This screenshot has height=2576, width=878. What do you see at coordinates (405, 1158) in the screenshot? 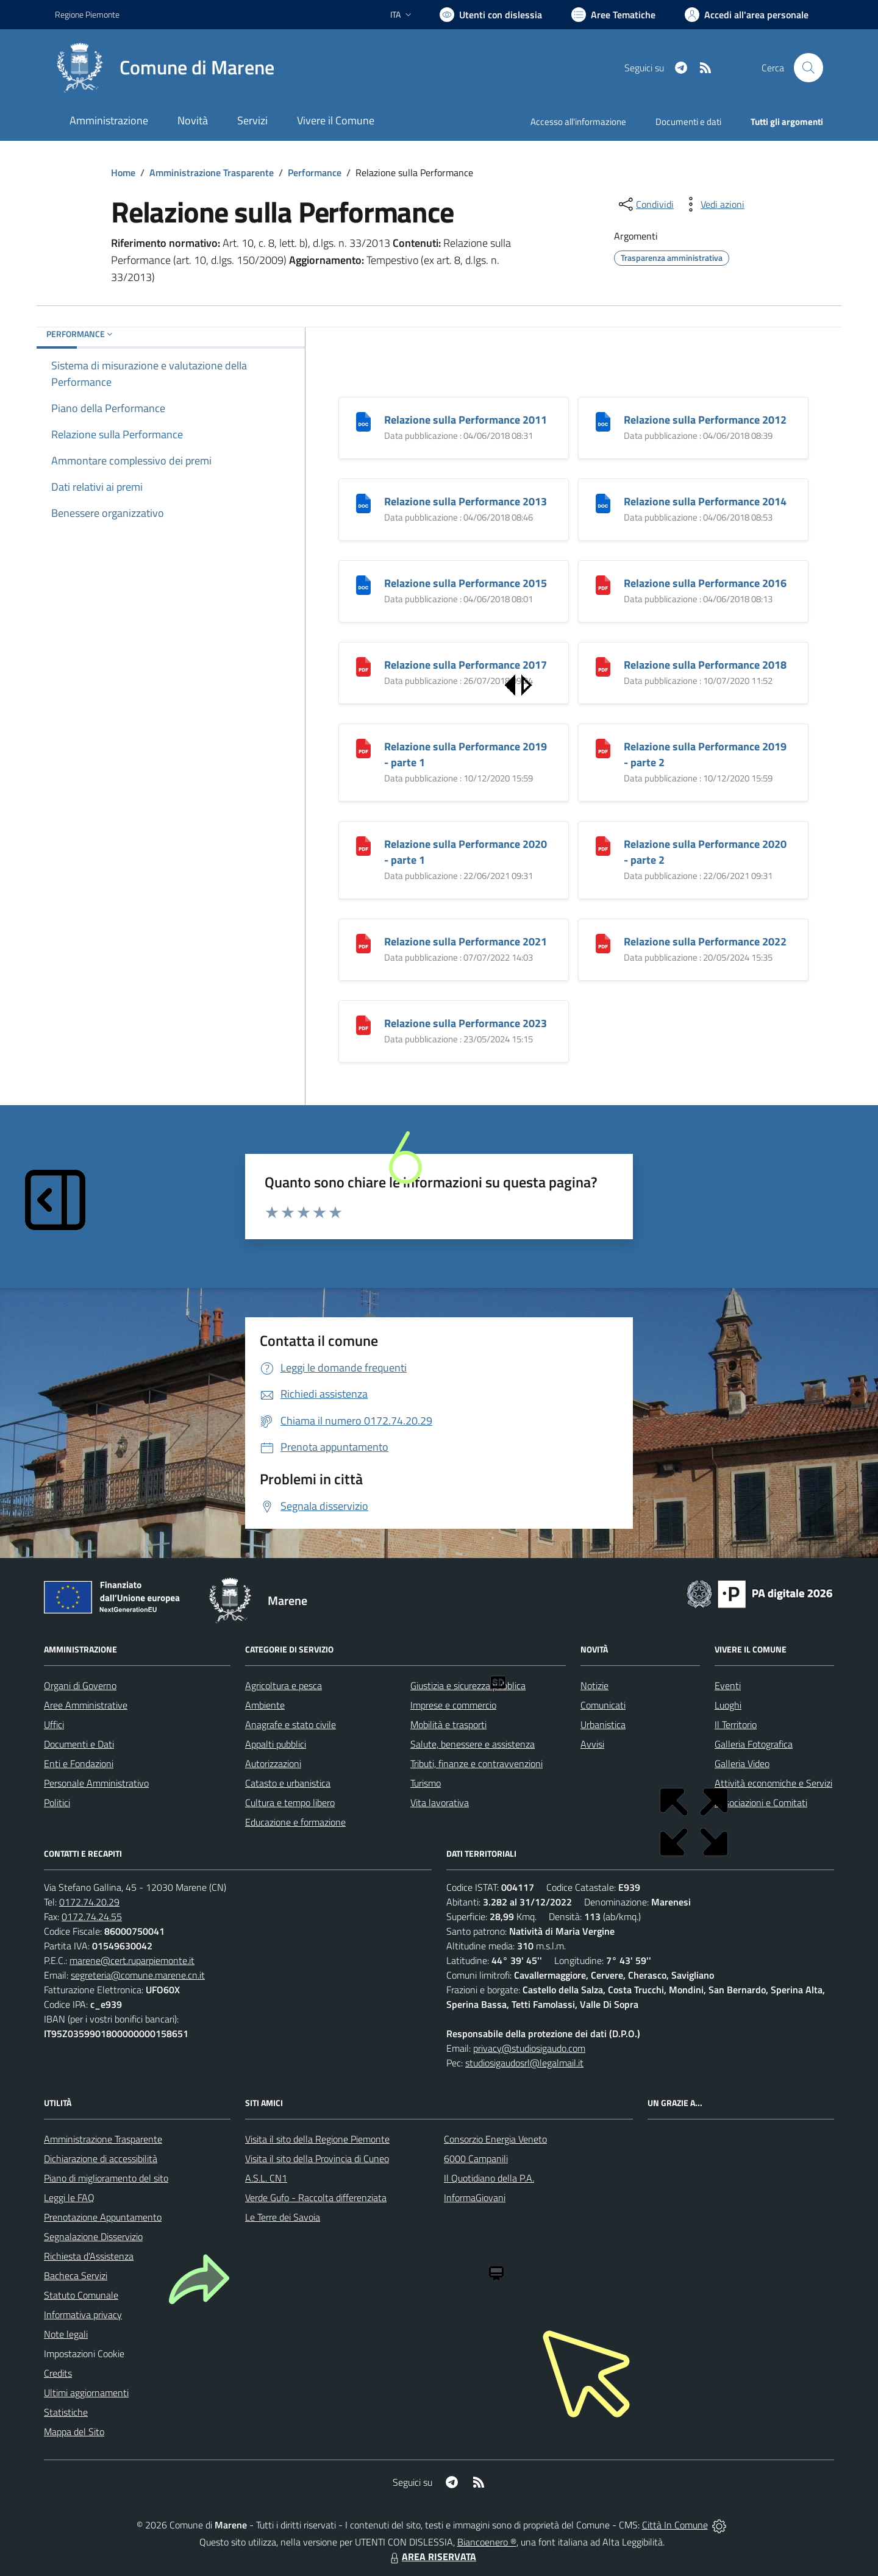
I see `indicates the number six in a list or sequence` at bounding box center [405, 1158].